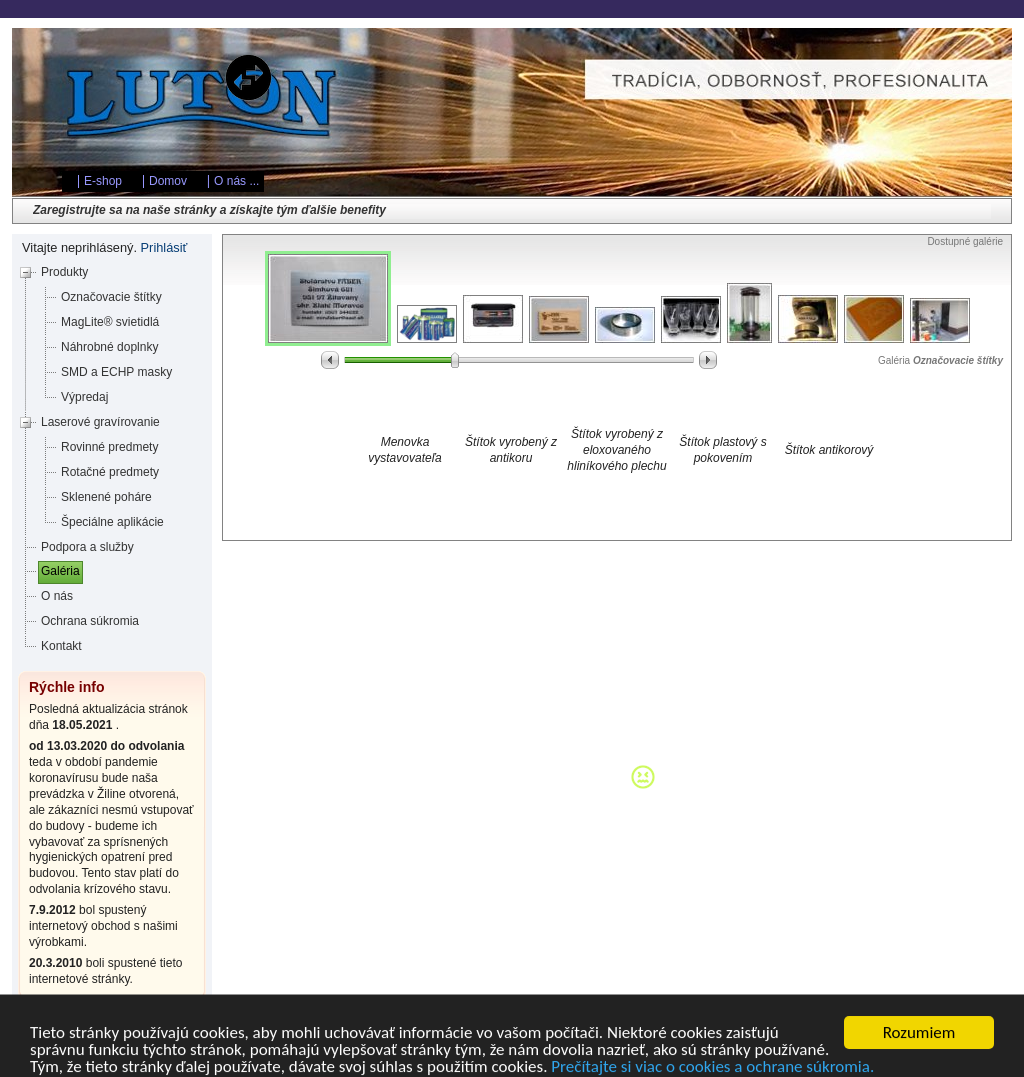 The height and width of the screenshot is (1077, 1024). Describe the element at coordinates (643, 777) in the screenshot. I see `express frustration or anger` at that location.